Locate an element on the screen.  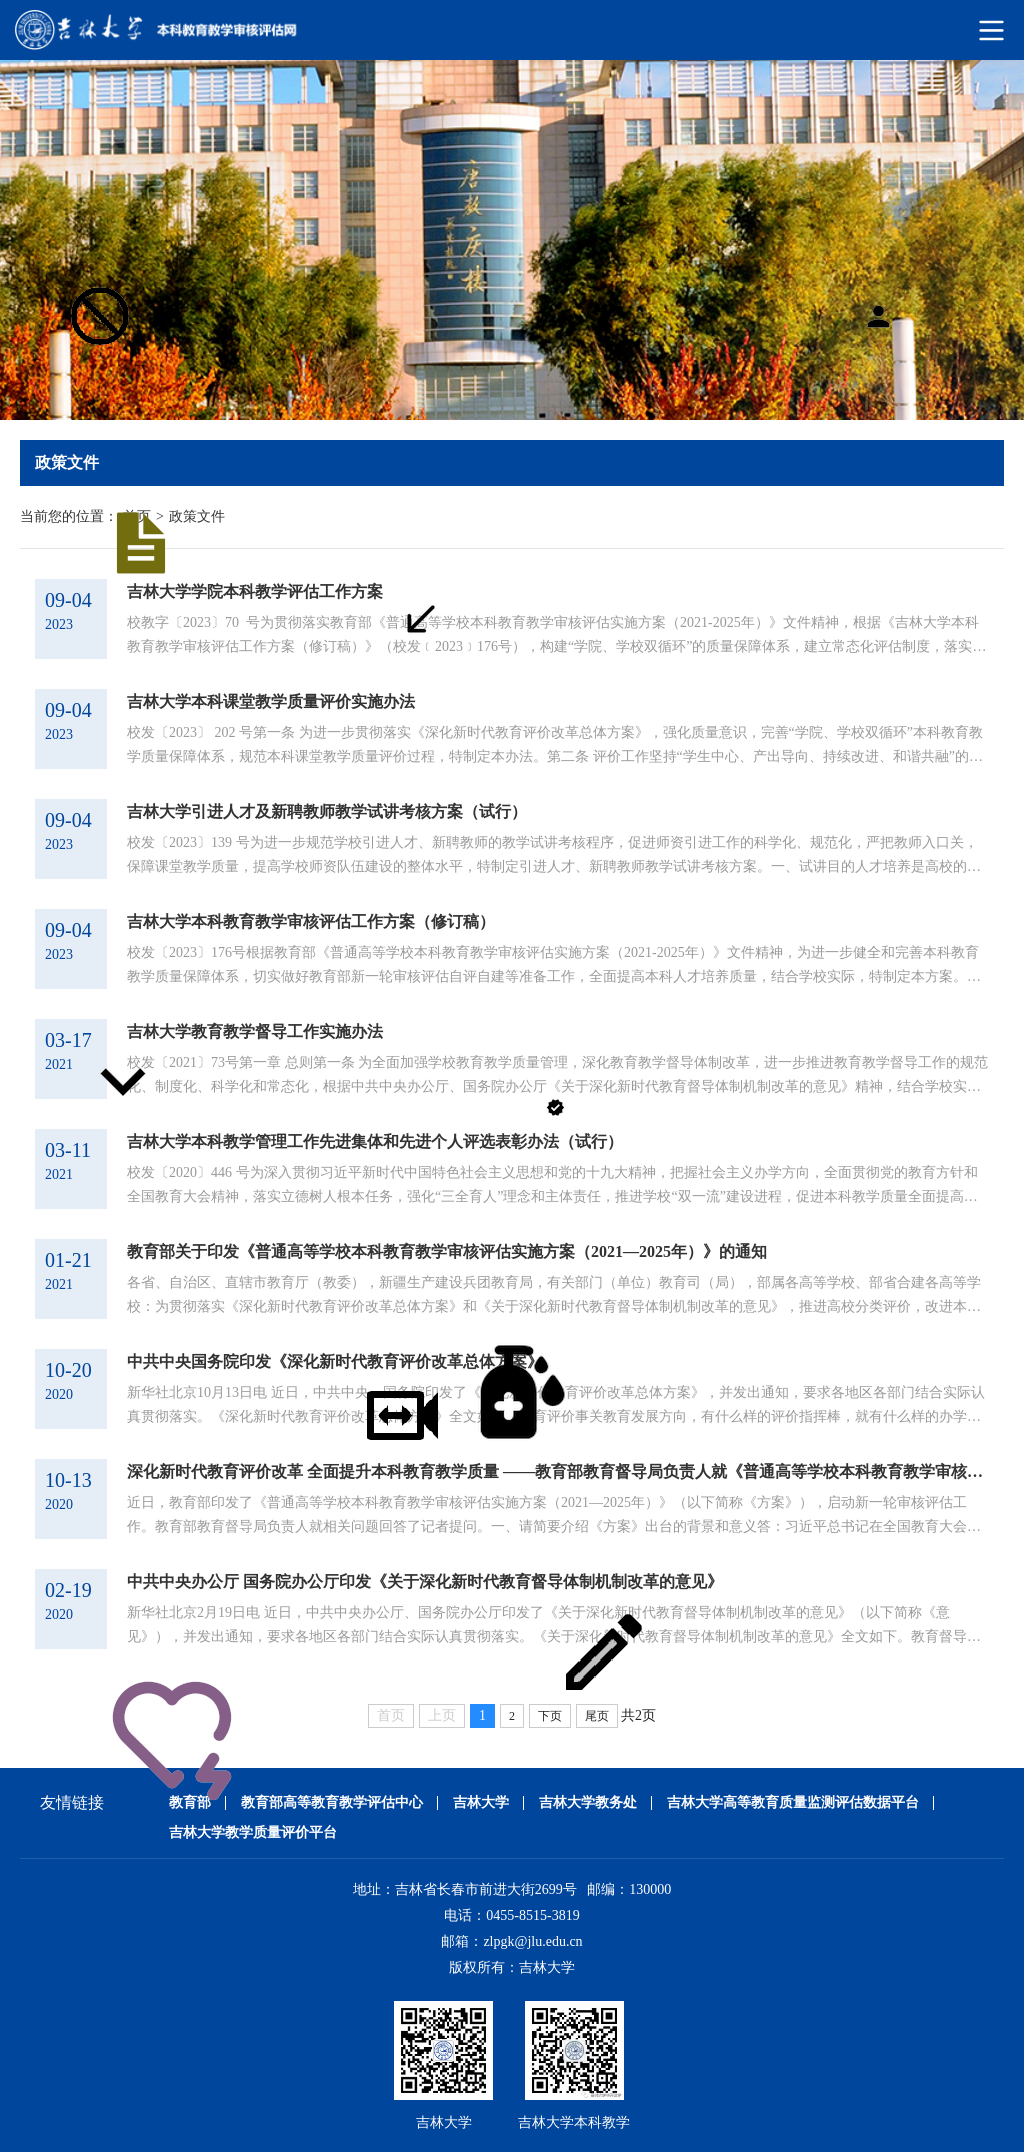
quick-like or instant favorite action is located at coordinates (172, 1735).